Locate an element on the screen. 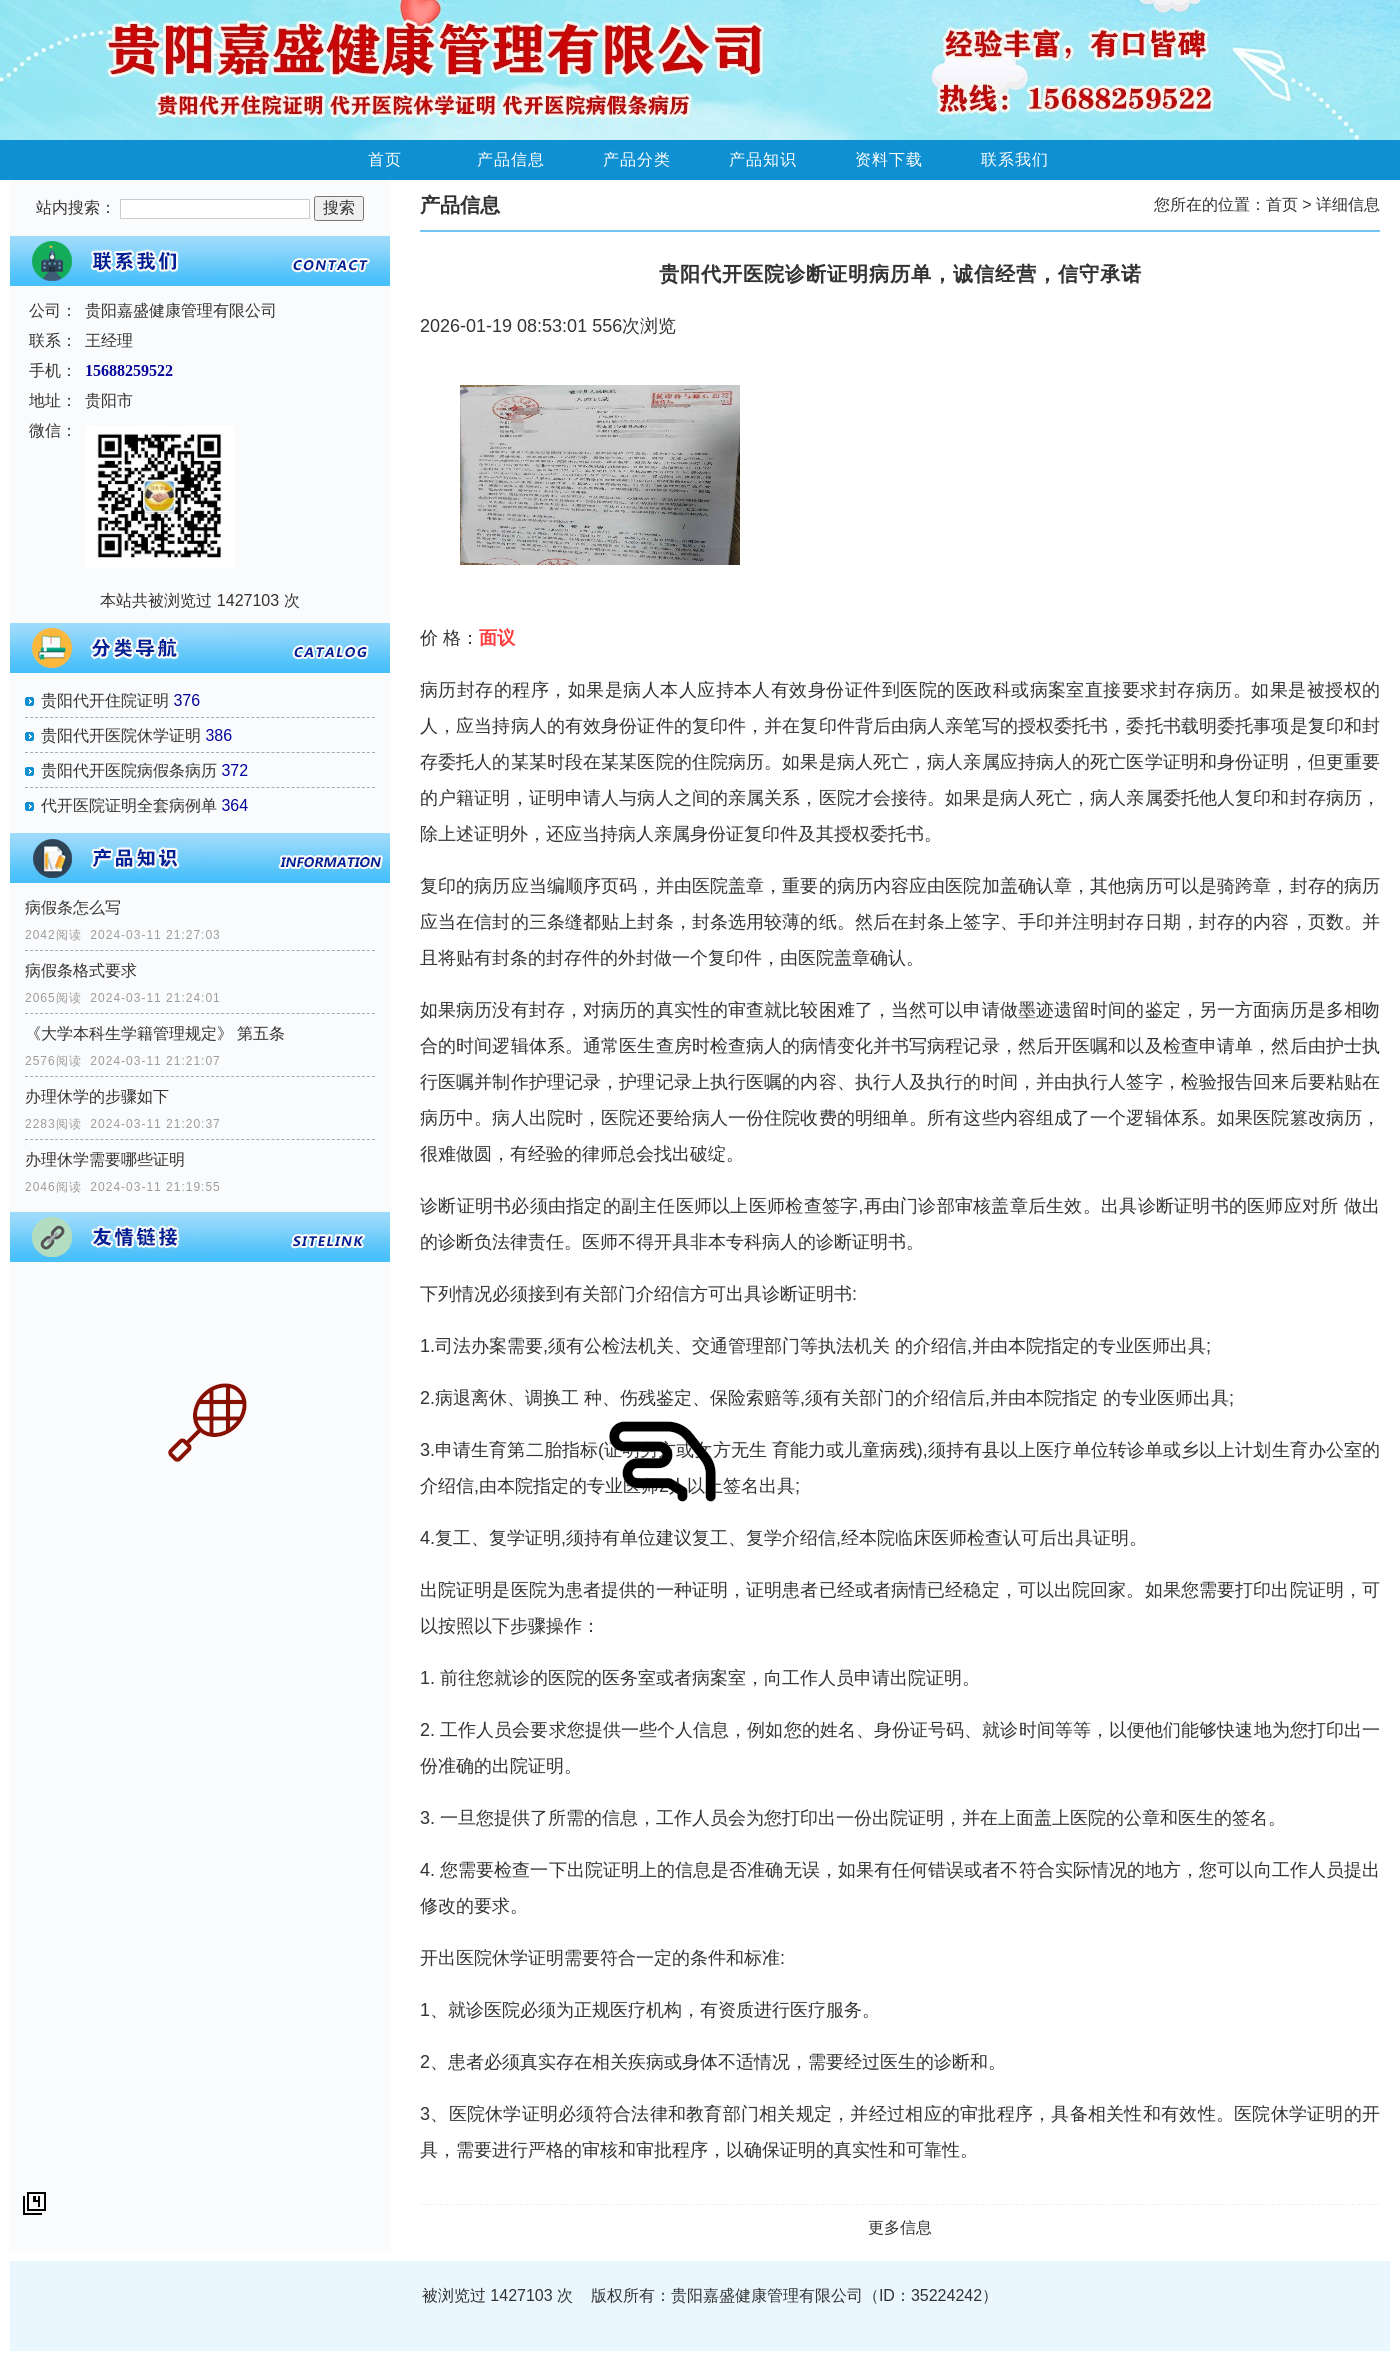 The height and width of the screenshot is (2361, 1400). lizard gesture in rock-paper-scissors-lizard-spock game is located at coordinates (662, 1461).